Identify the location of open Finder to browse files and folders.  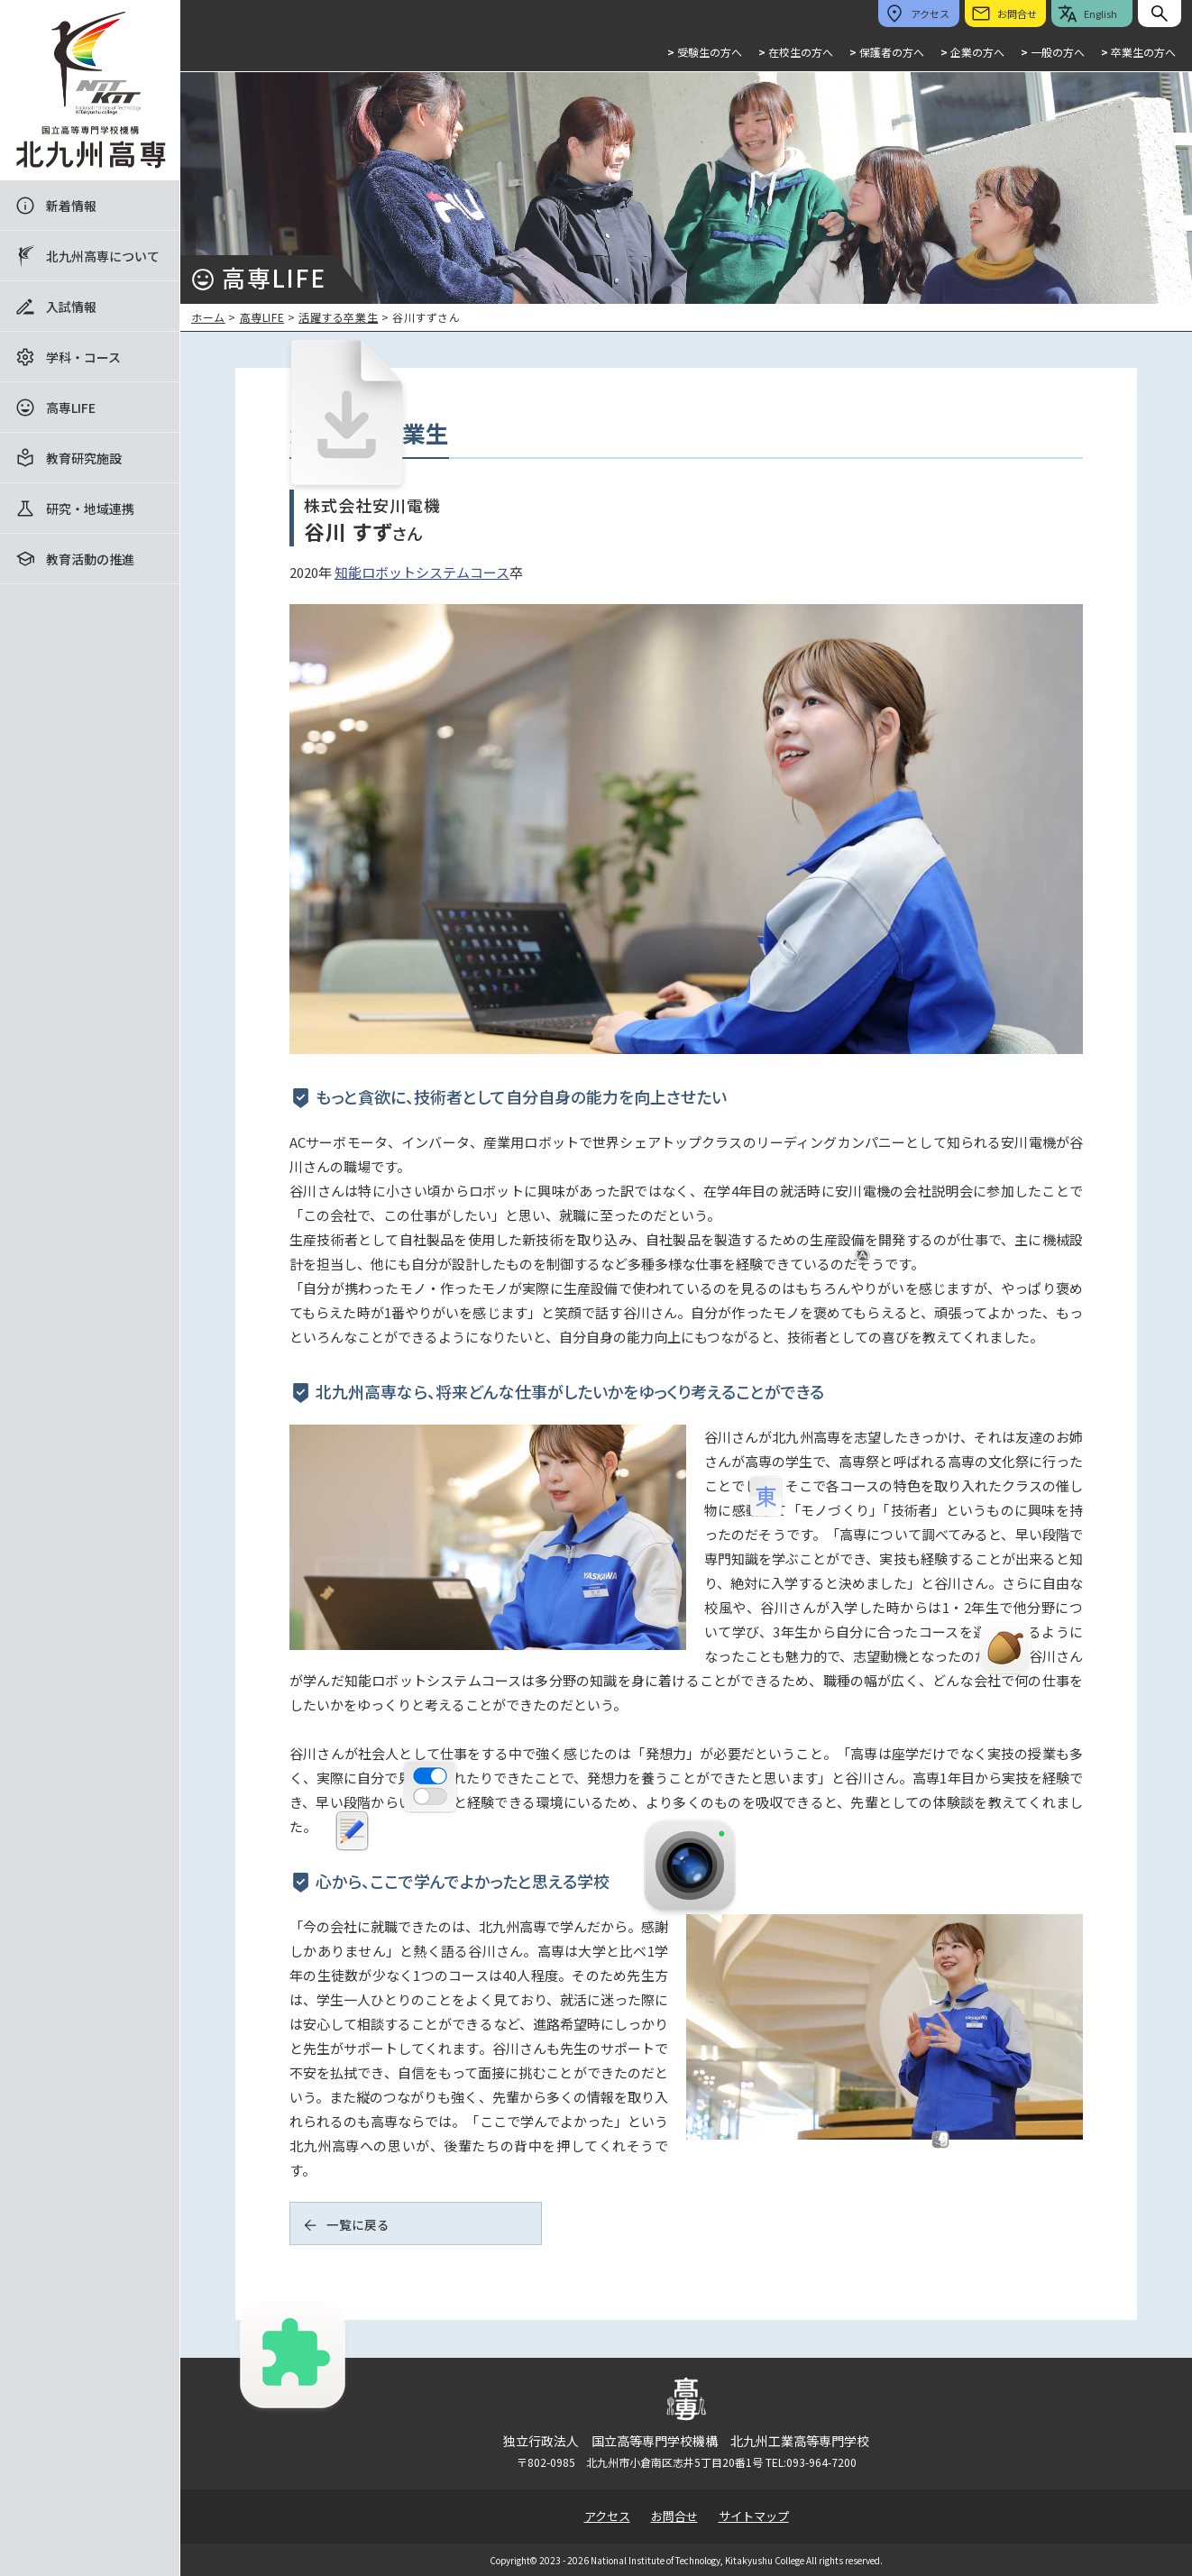
(940, 2140).